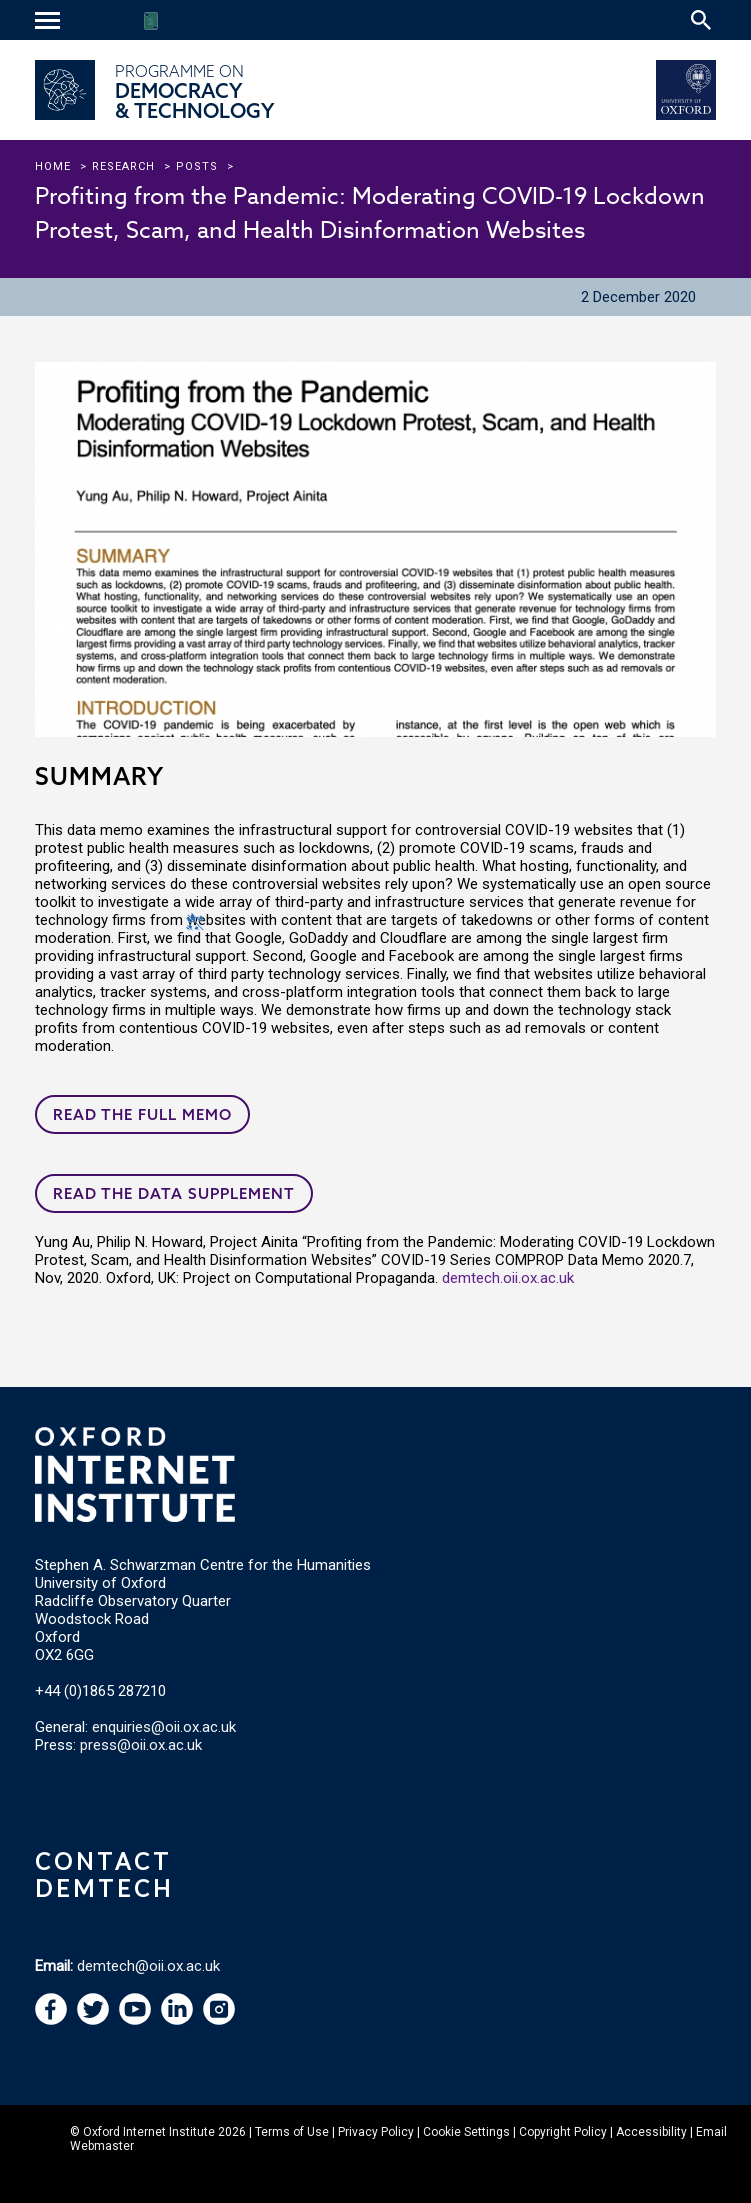  Describe the element at coordinates (151, 21) in the screenshot. I see `two of hearts playing card` at that location.